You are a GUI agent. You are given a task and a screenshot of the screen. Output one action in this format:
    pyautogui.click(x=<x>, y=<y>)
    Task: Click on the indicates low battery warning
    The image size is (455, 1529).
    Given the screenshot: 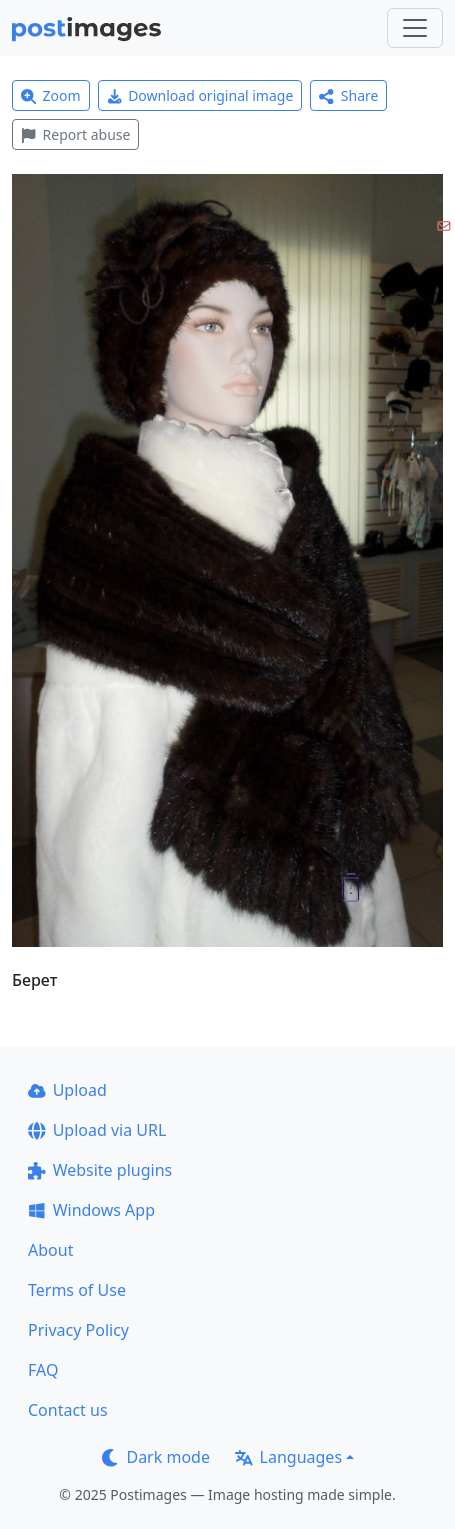 What is the action you would take?
    pyautogui.click(x=351, y=888)
    